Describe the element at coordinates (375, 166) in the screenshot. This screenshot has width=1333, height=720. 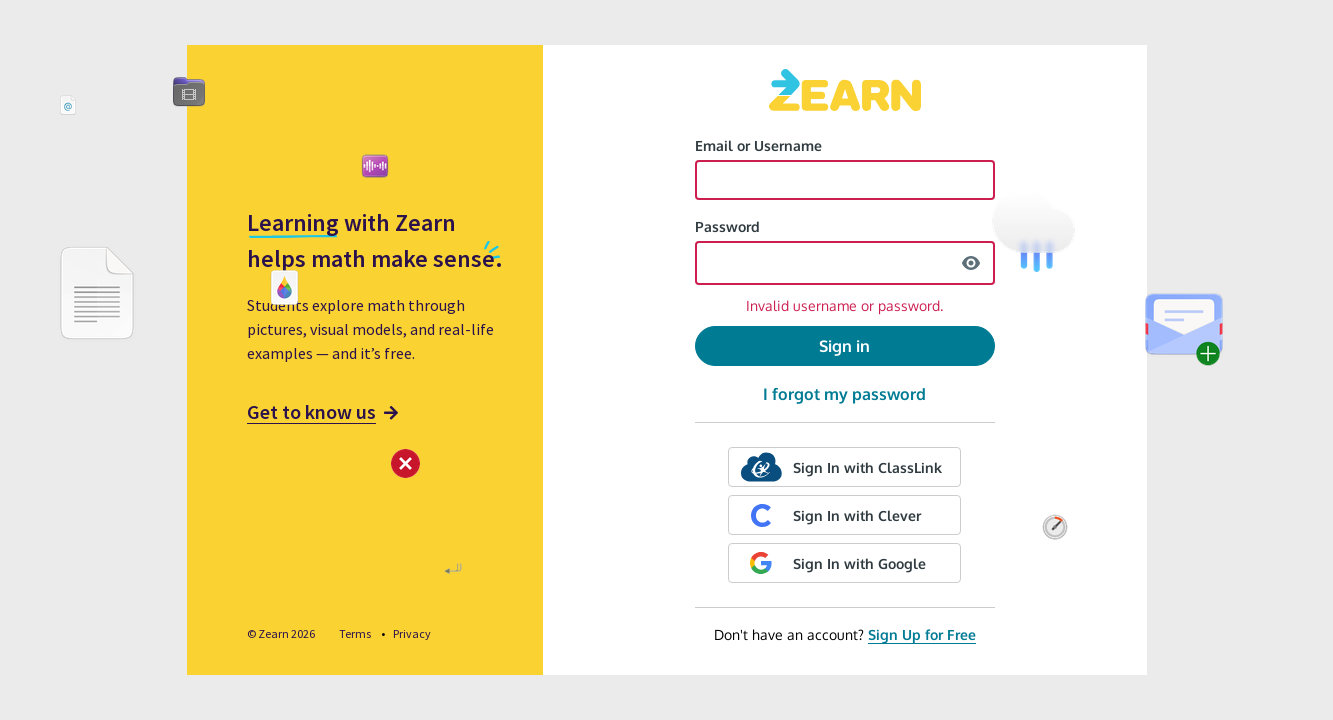
I see `open the audio recorder app` at that location.